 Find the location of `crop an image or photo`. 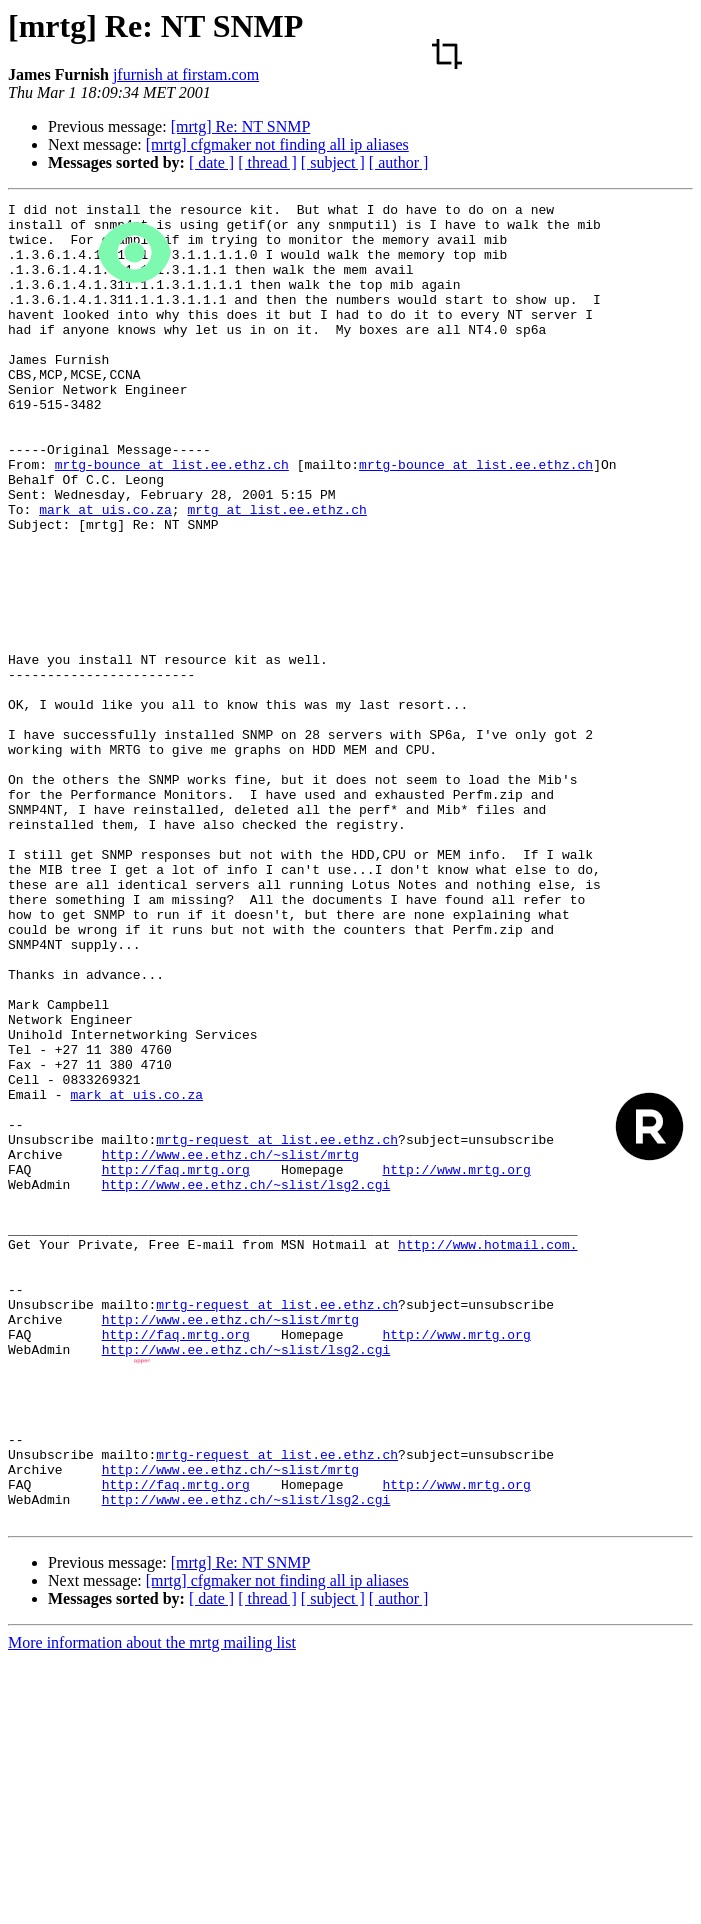

crop an image or photo is located at coordinates (447, 54).